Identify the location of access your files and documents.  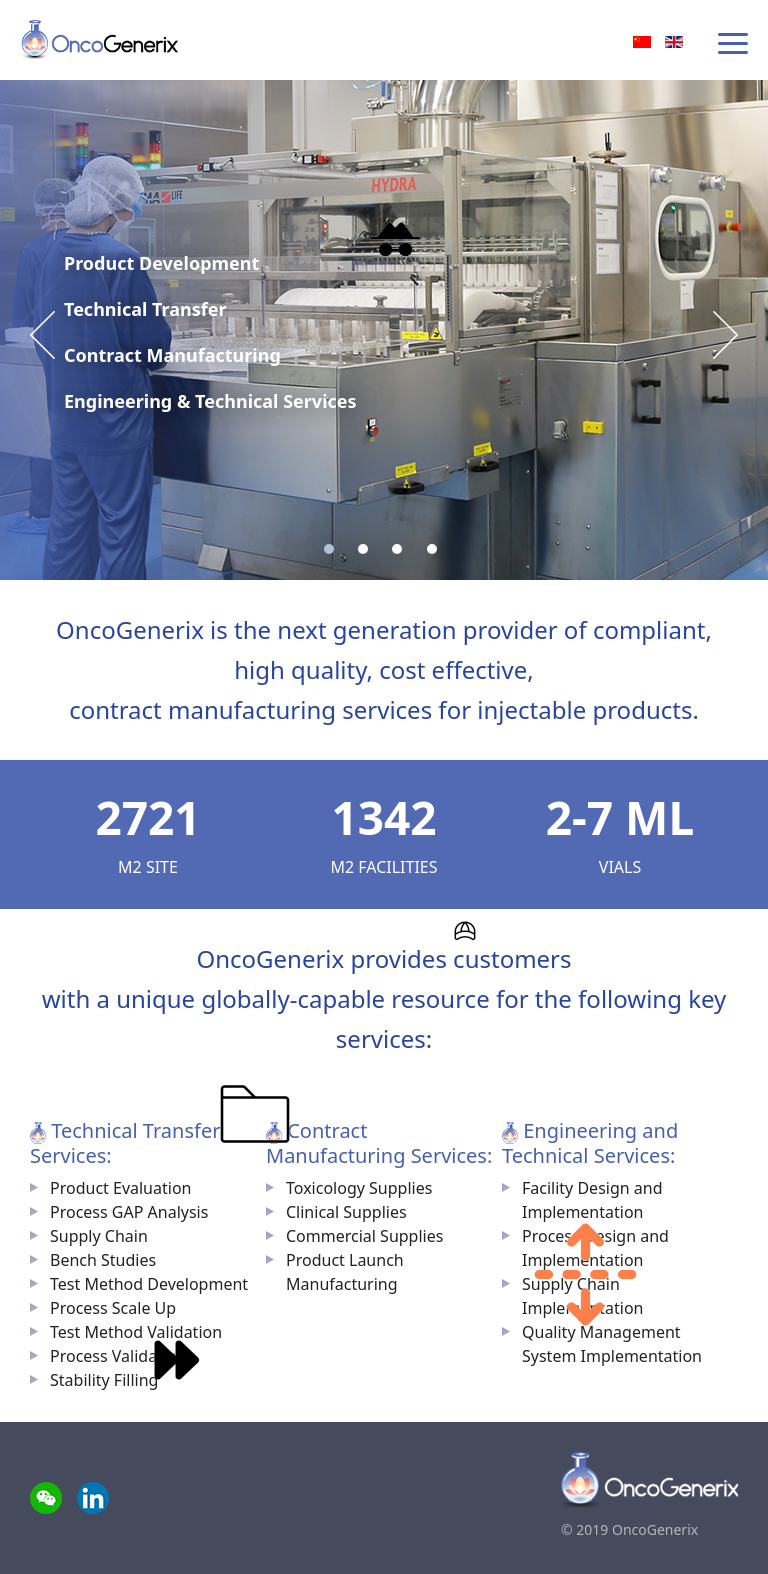
(255, 1114).